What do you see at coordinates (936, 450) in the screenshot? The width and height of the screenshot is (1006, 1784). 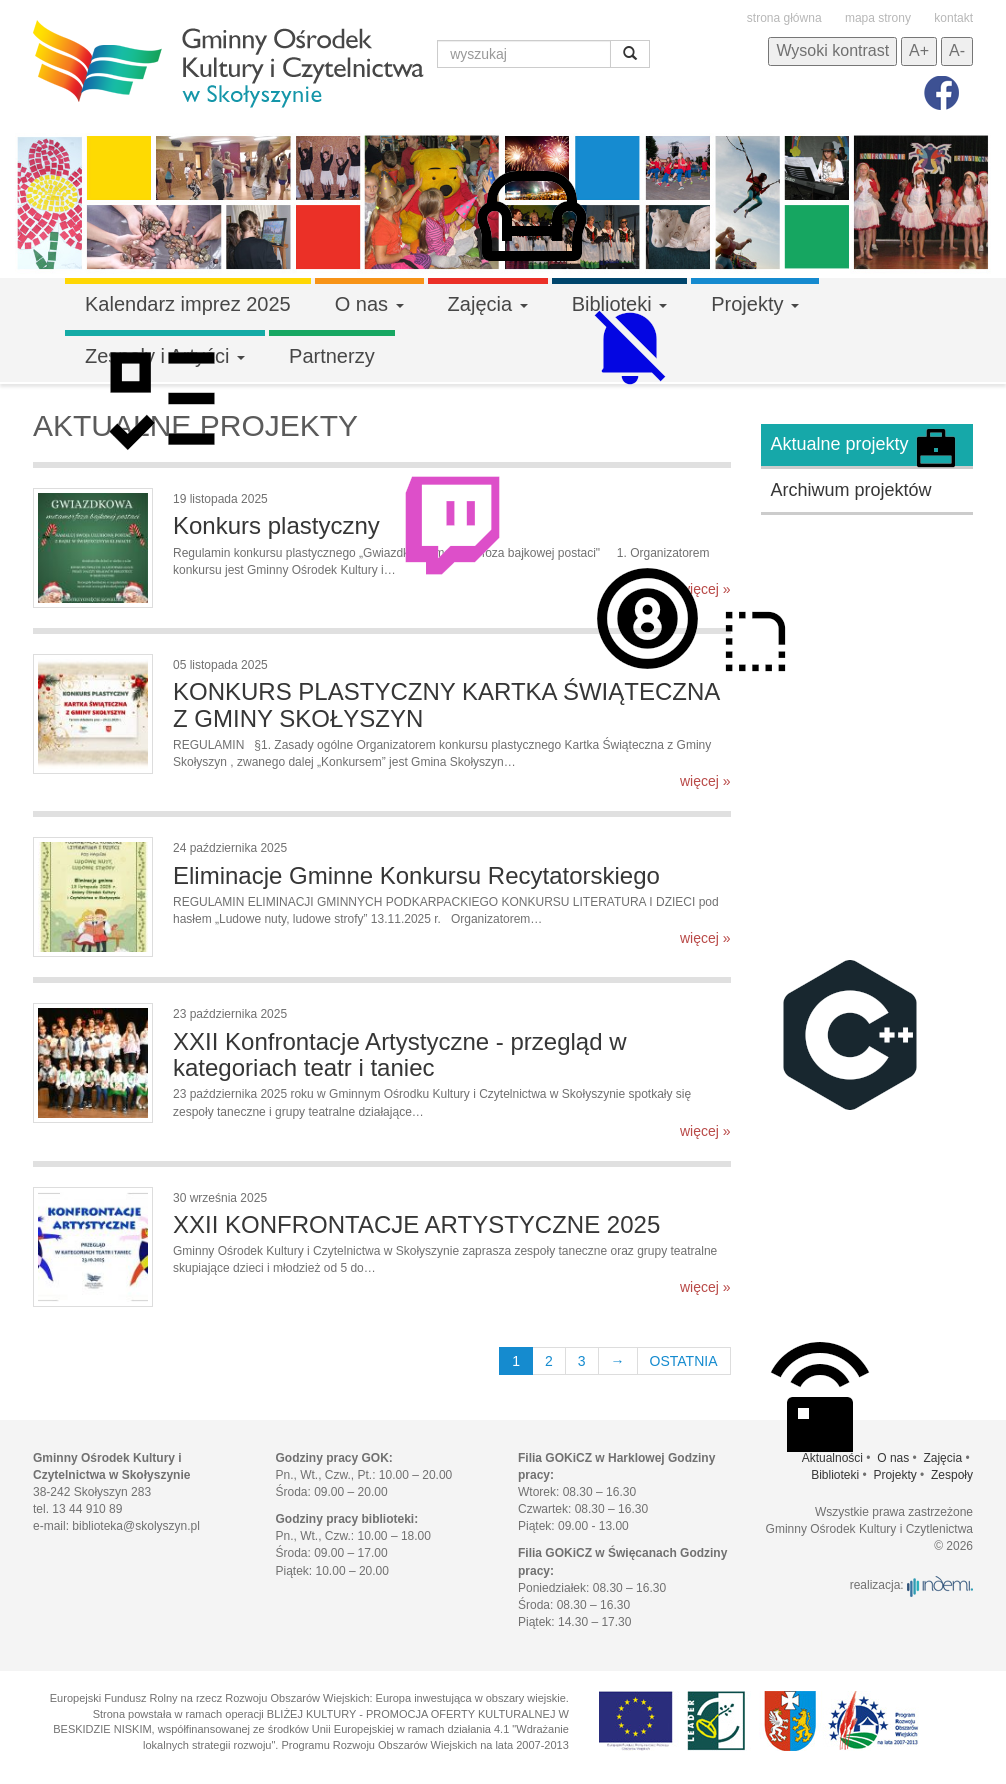 I see `access work or business-related features` at bounding box center [936, 450].